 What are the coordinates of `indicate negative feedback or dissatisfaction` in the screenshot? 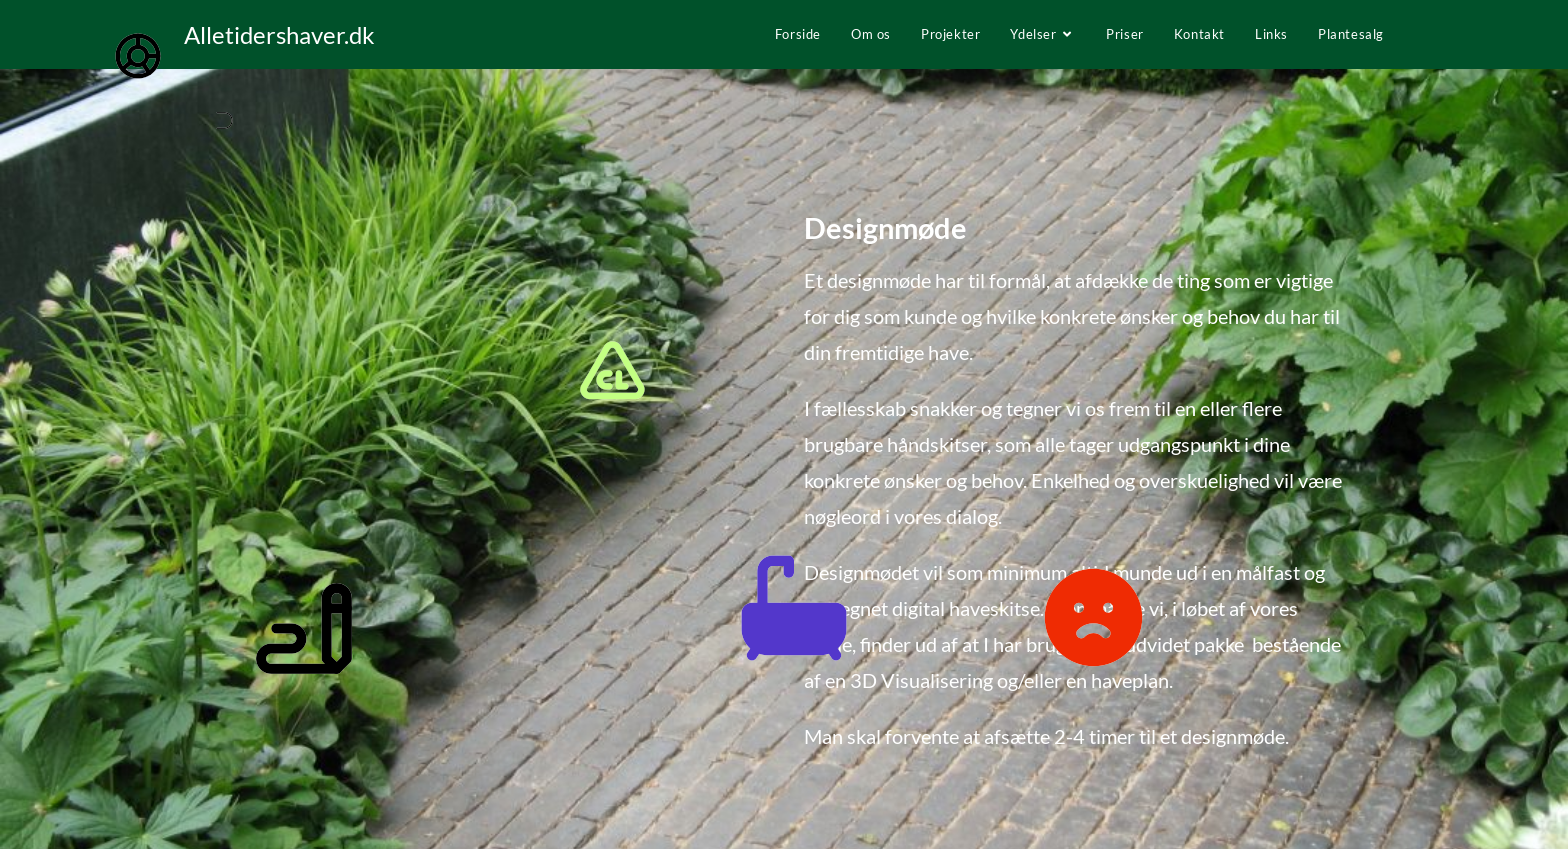 It's located at (1093, 617).